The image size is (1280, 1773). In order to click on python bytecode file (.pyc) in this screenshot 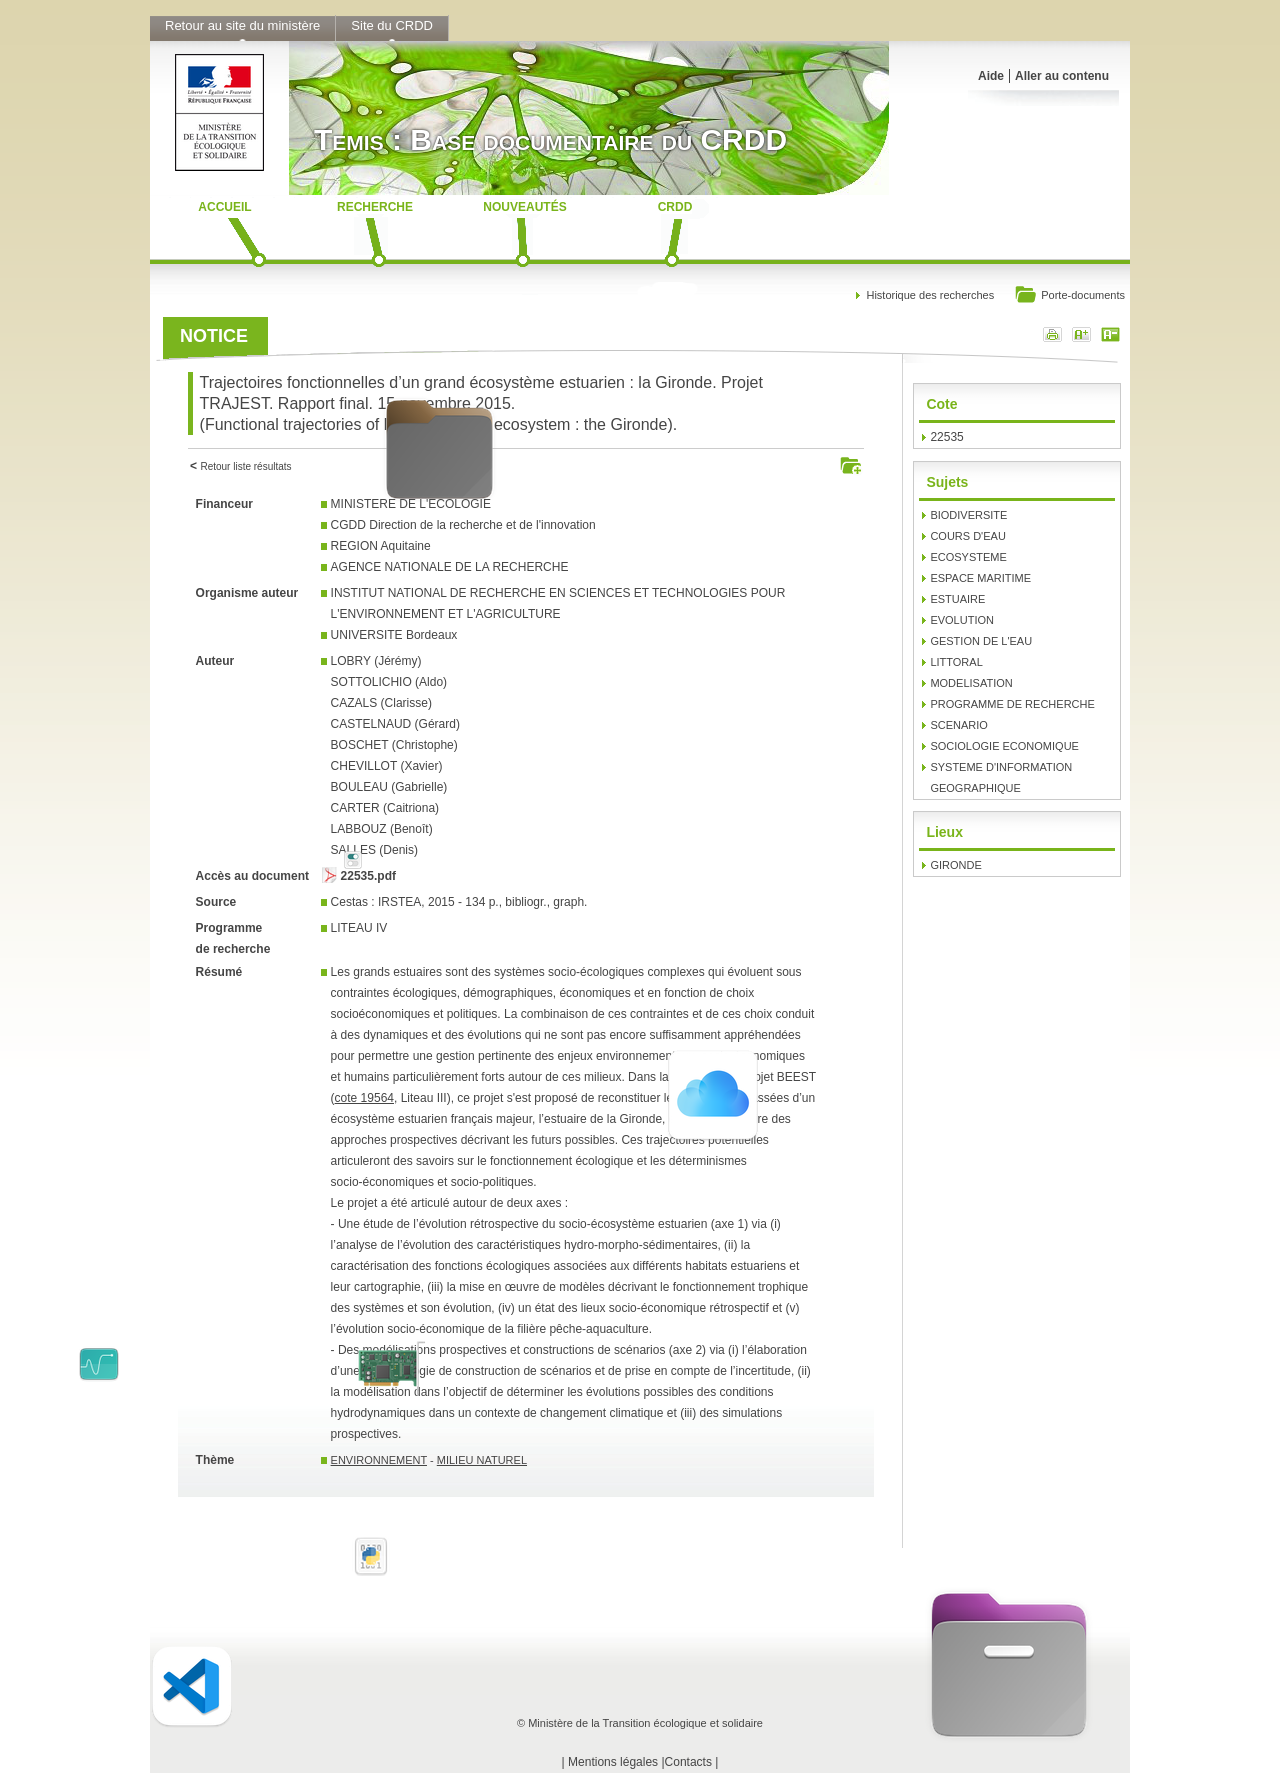, I will do `click(371, 1556)`.